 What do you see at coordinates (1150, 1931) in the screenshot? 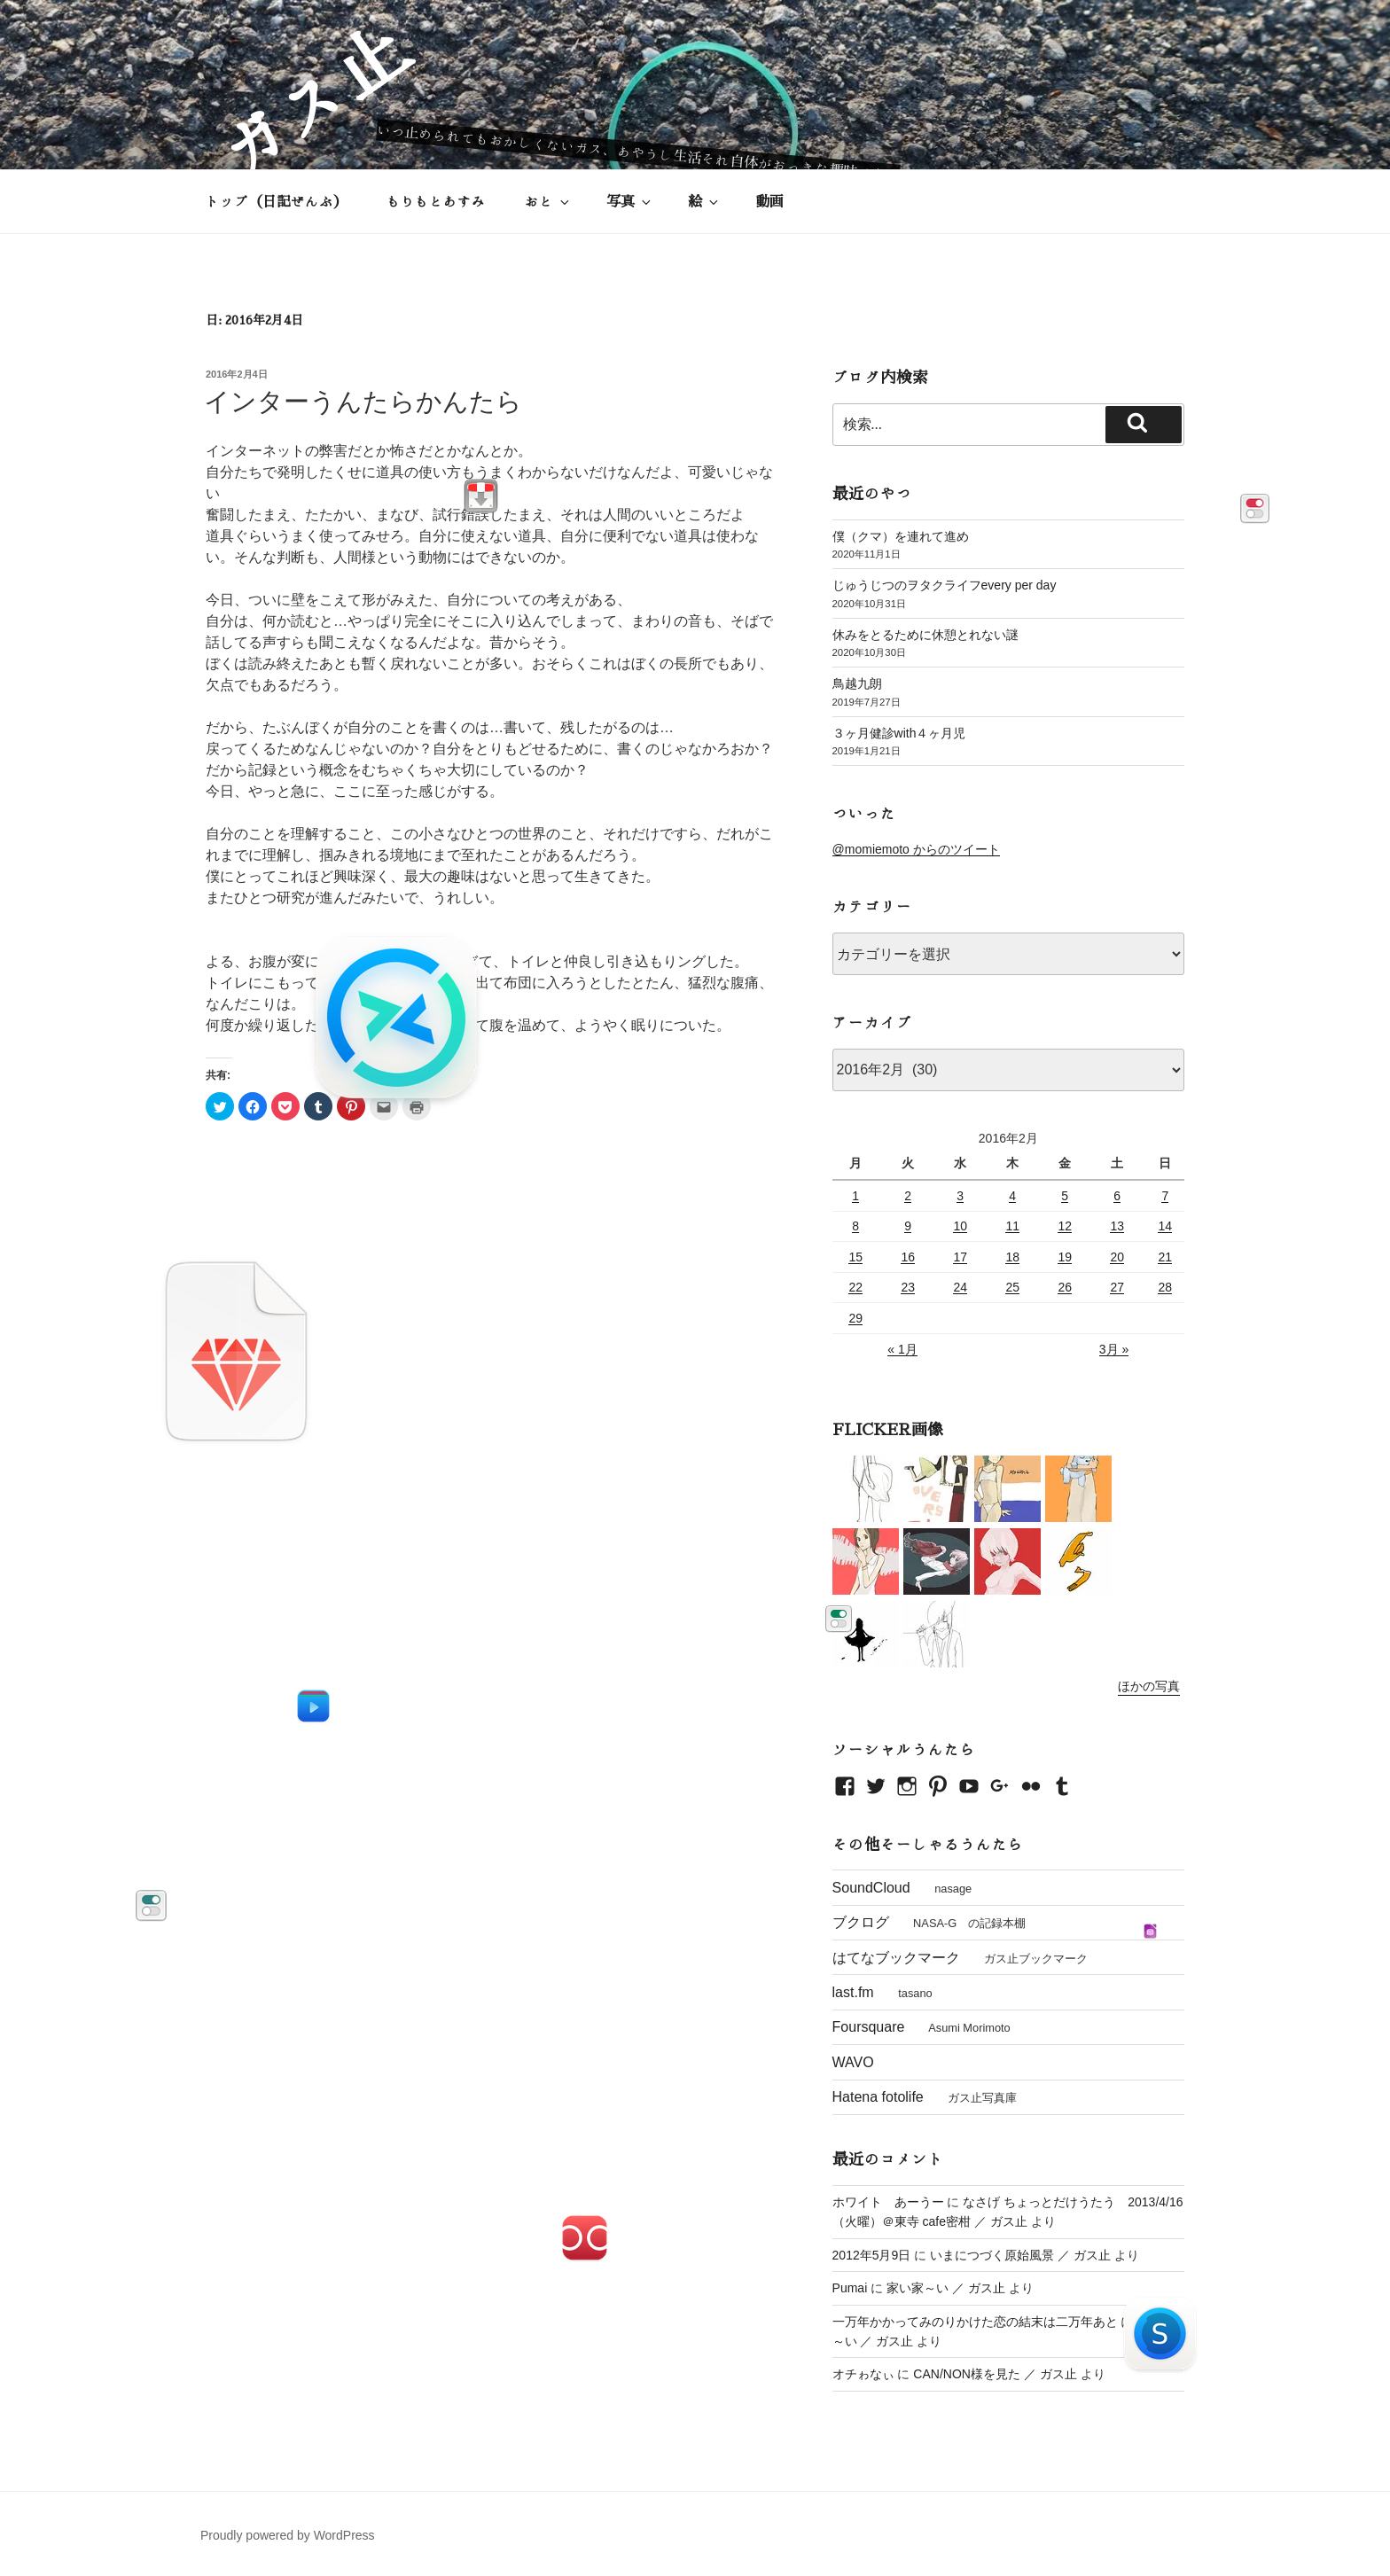
I see `open LibreOffice Base database application` at bounding box center [1150, 1931].